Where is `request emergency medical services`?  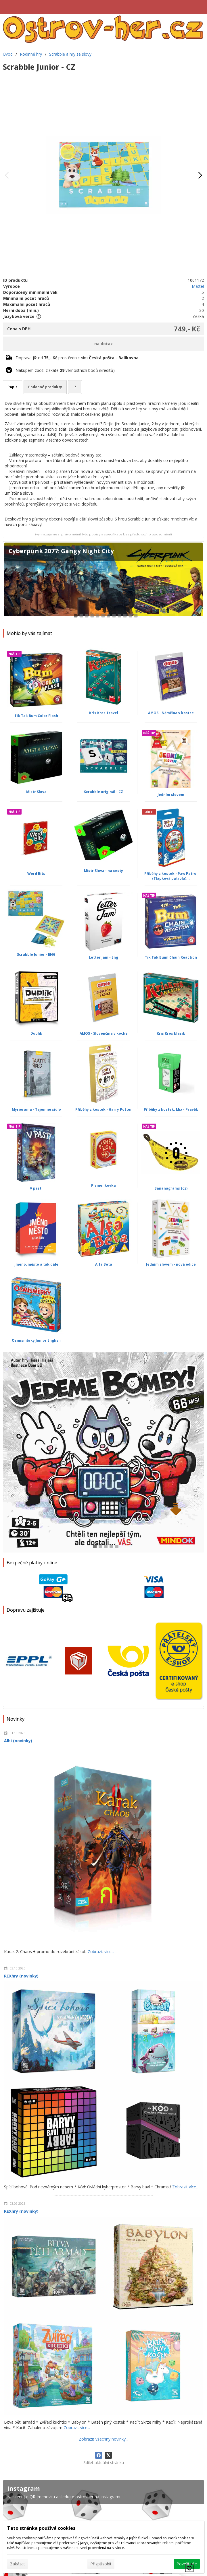 request emergency medical services is located at coordinates (67, 1598).